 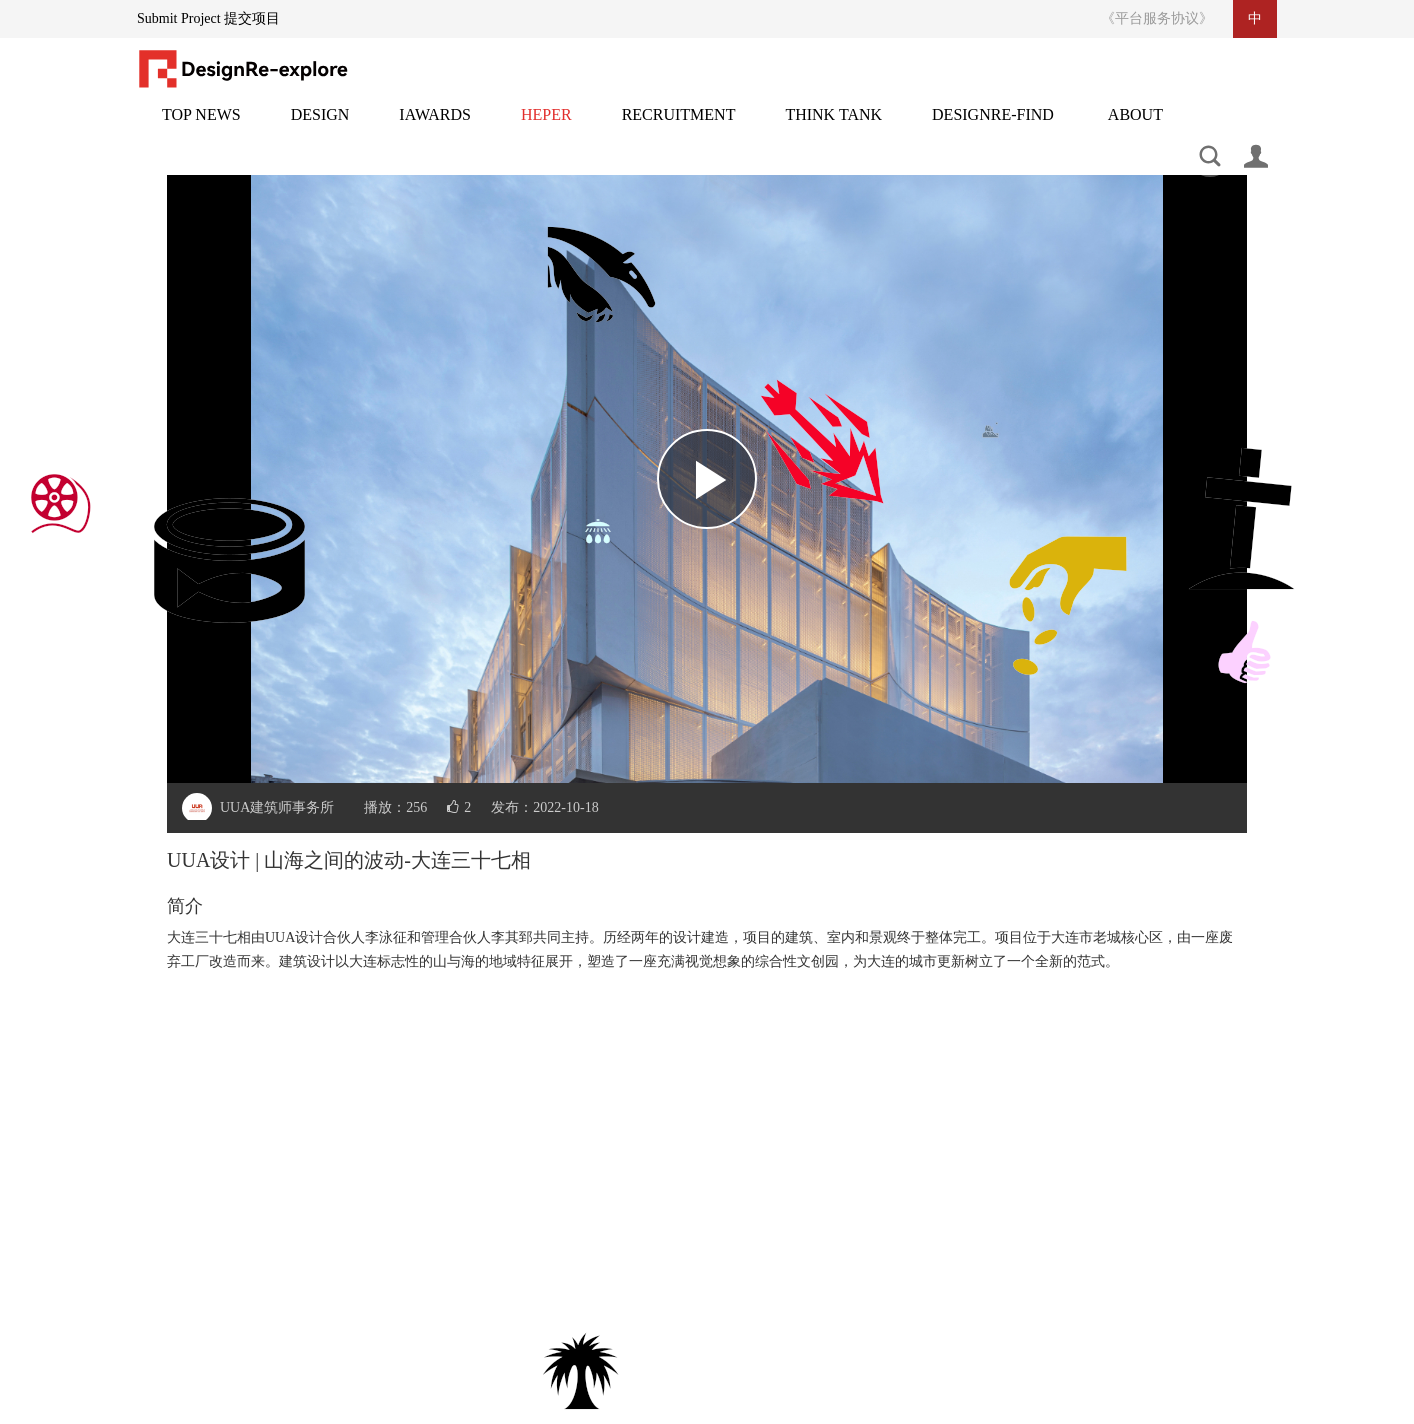 What do you see at coordinates (821, 441) in the screenshot?
I see `indicates a power attack or special ability in a game` at bounding box center [821, 441].